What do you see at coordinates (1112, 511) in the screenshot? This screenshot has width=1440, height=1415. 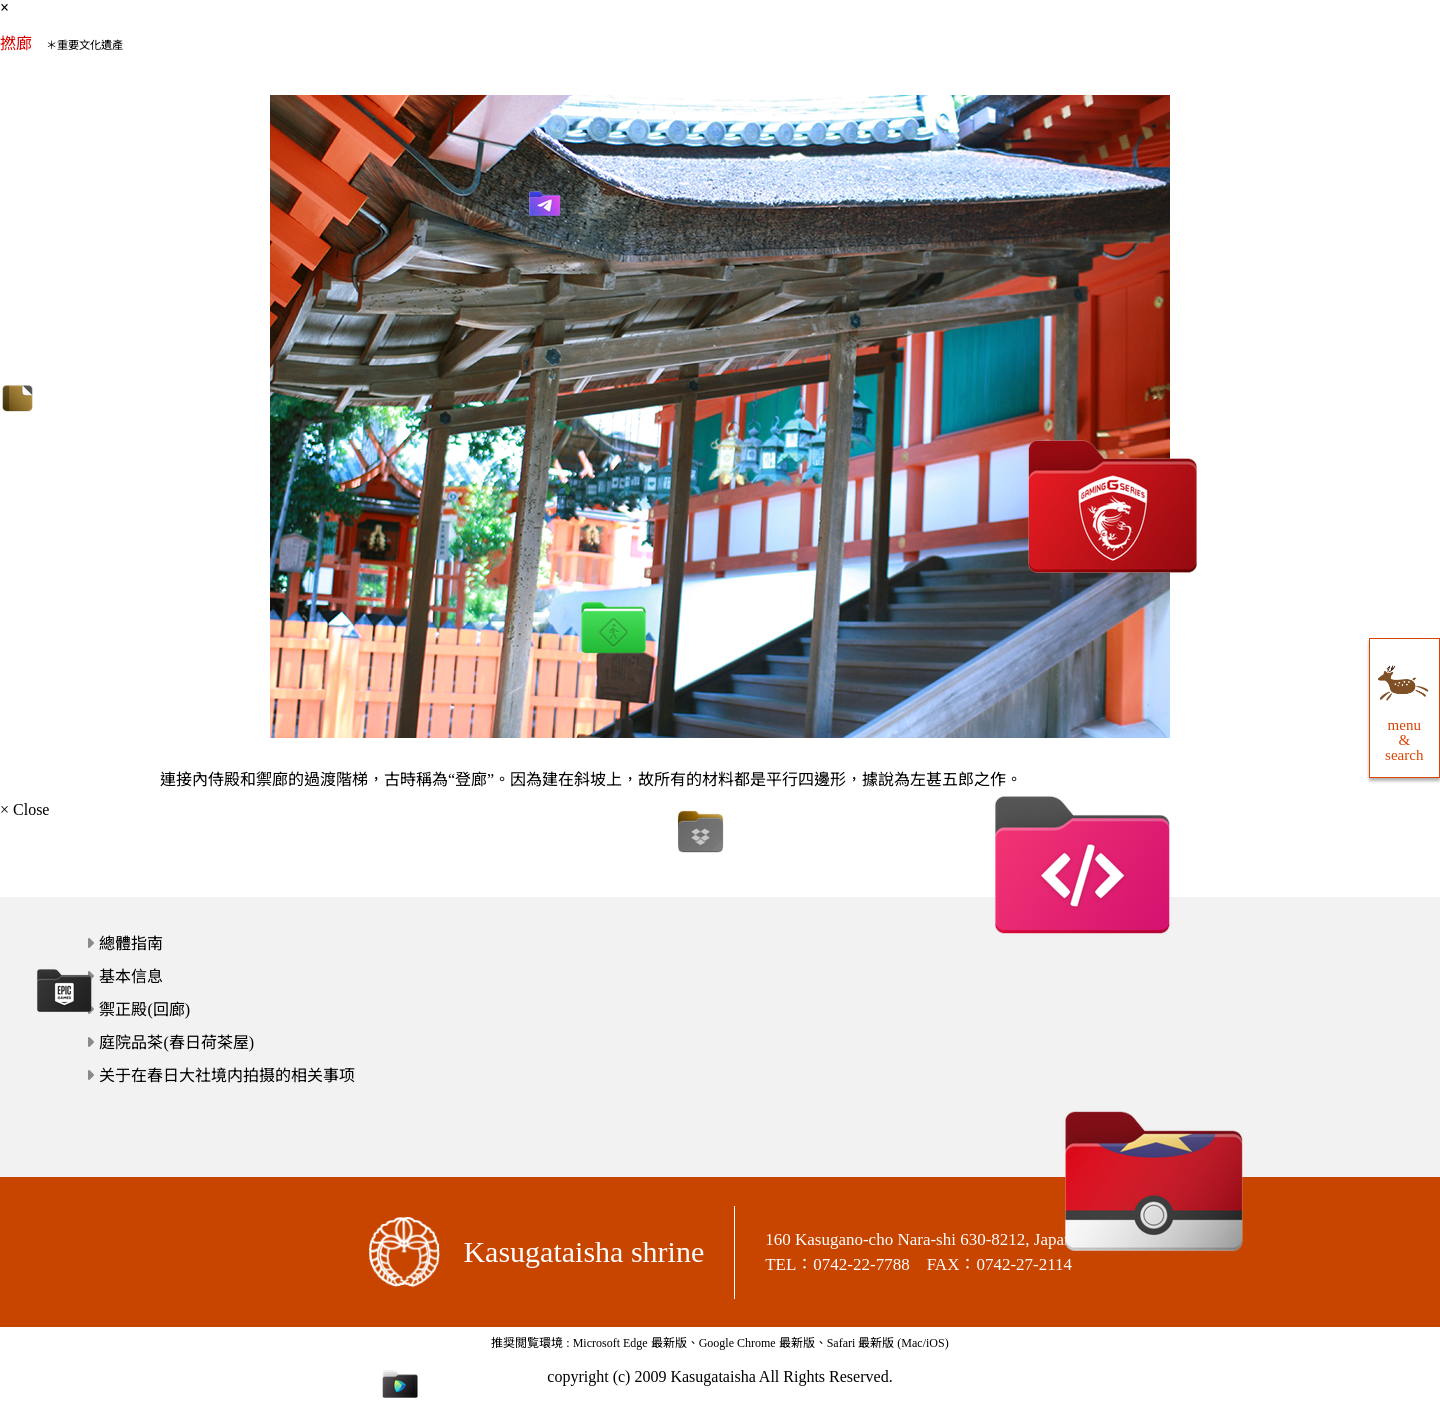 I see `open folder containing MSI software or drivers` at bounding box center [1112, 511].